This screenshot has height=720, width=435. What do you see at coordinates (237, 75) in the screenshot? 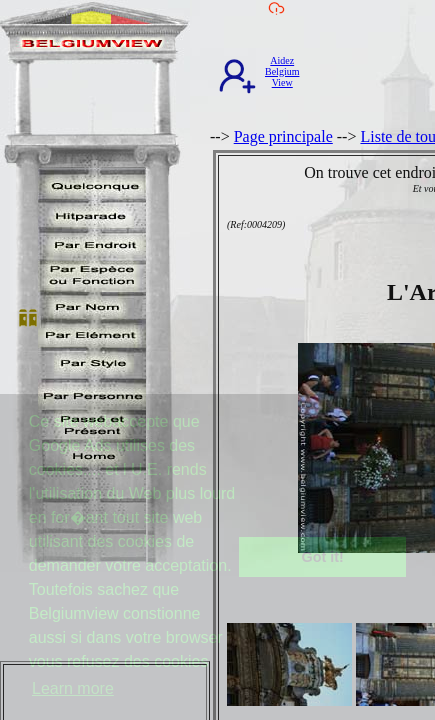
I see `add a new contact or friend` at bounding box center [237, 75].